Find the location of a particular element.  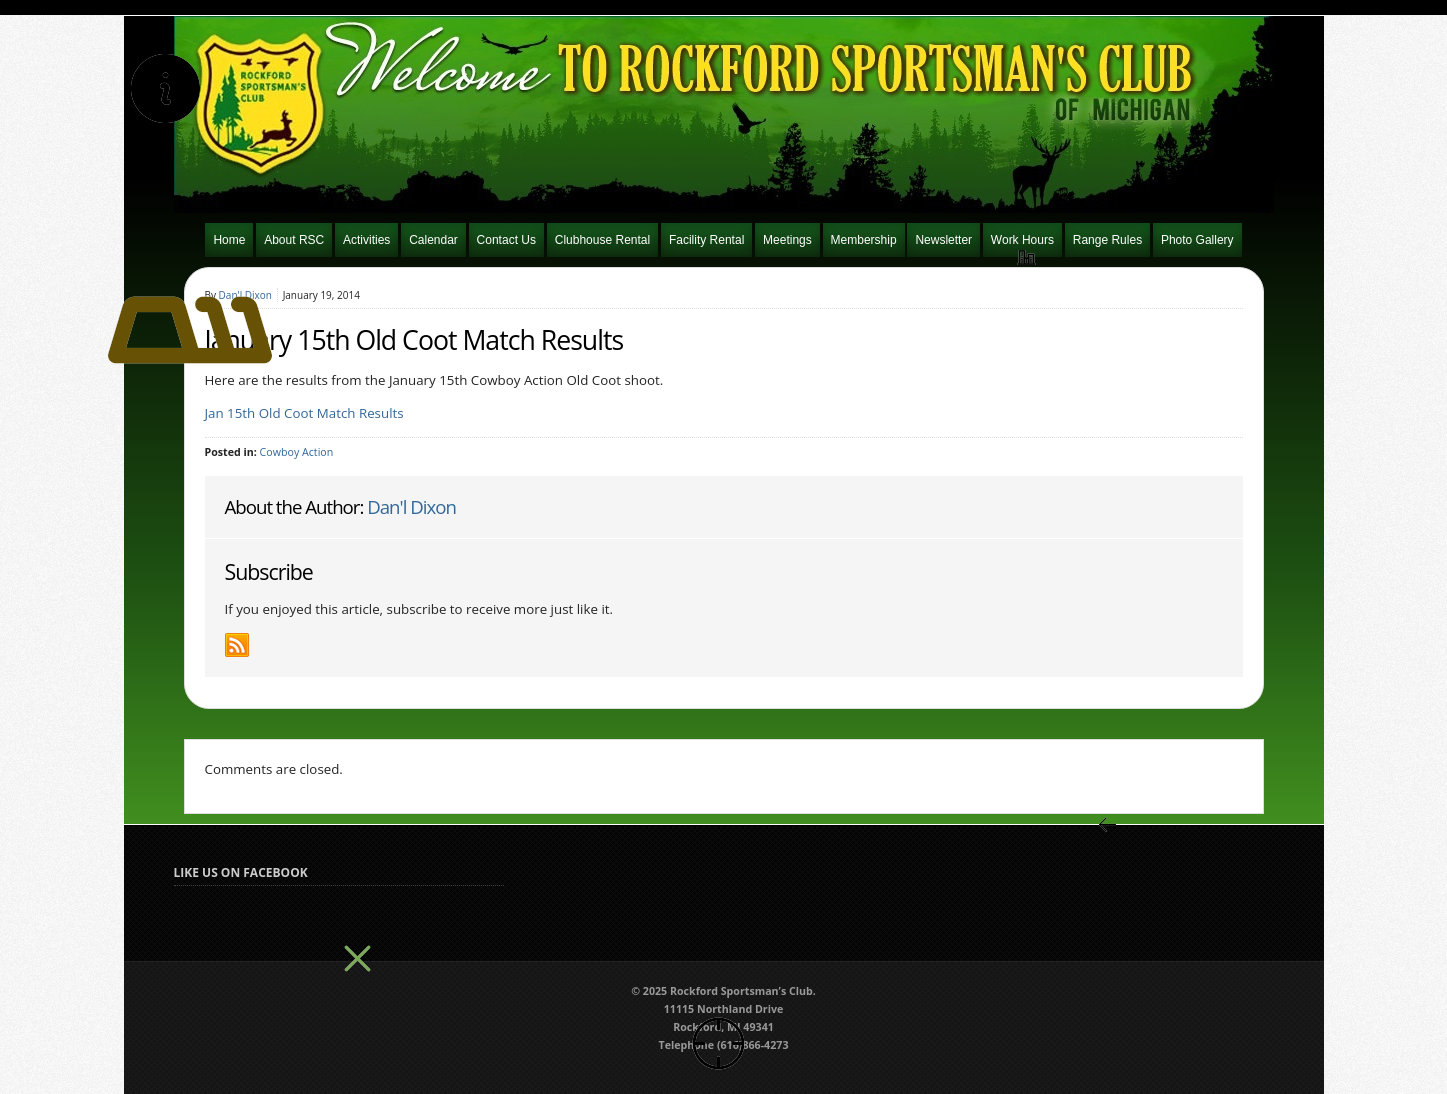

switch between open browser tabs is located at coordinates (190, 330).